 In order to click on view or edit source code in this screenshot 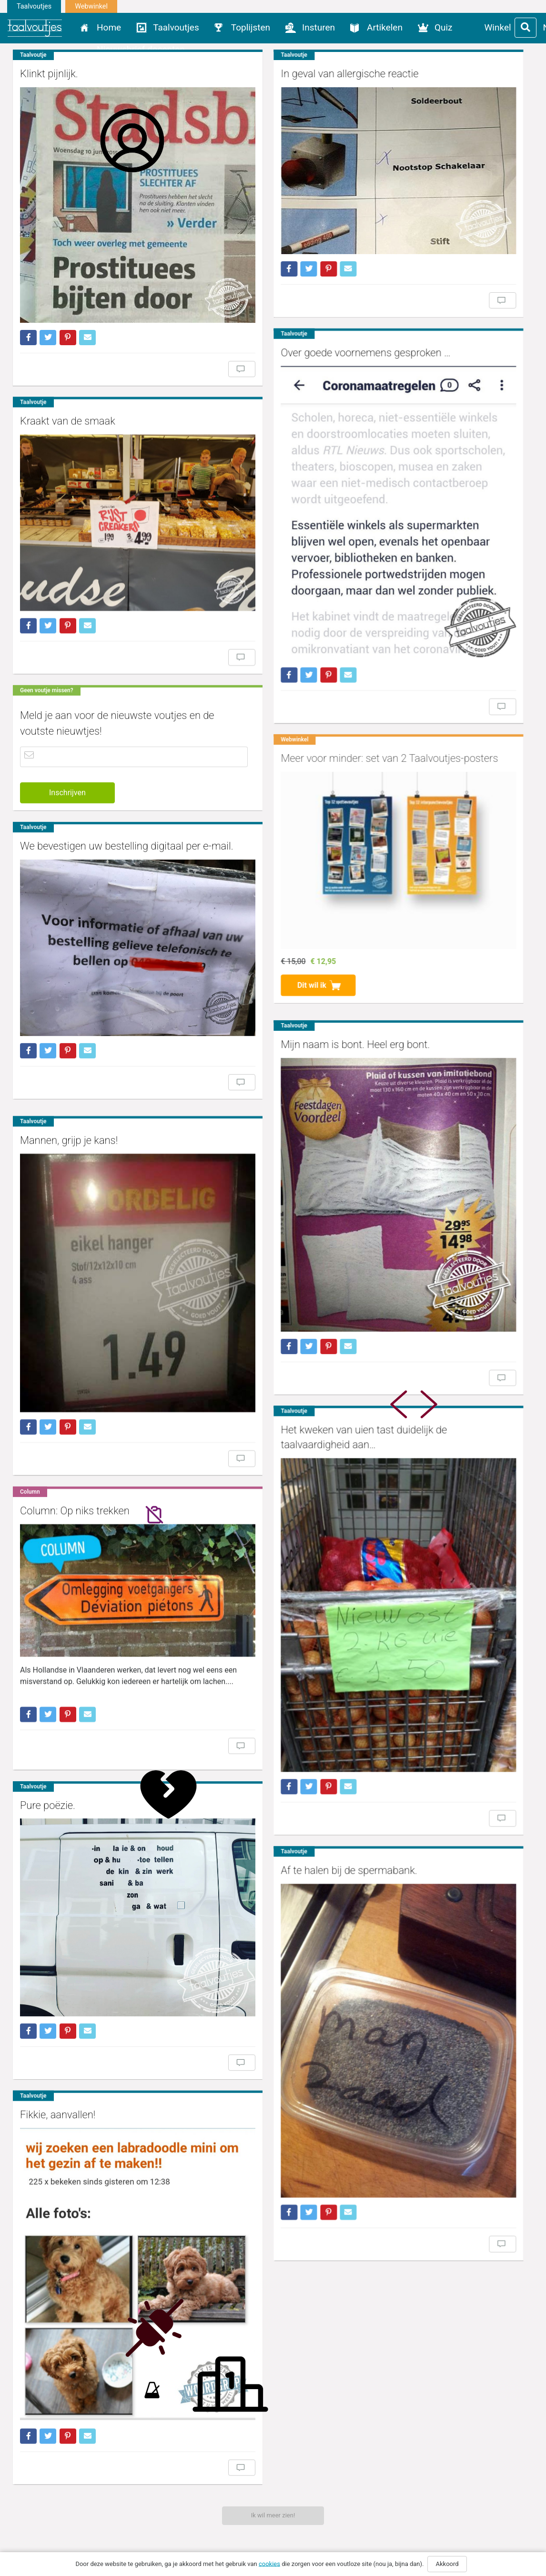, I will do `click(414, 1404)`.